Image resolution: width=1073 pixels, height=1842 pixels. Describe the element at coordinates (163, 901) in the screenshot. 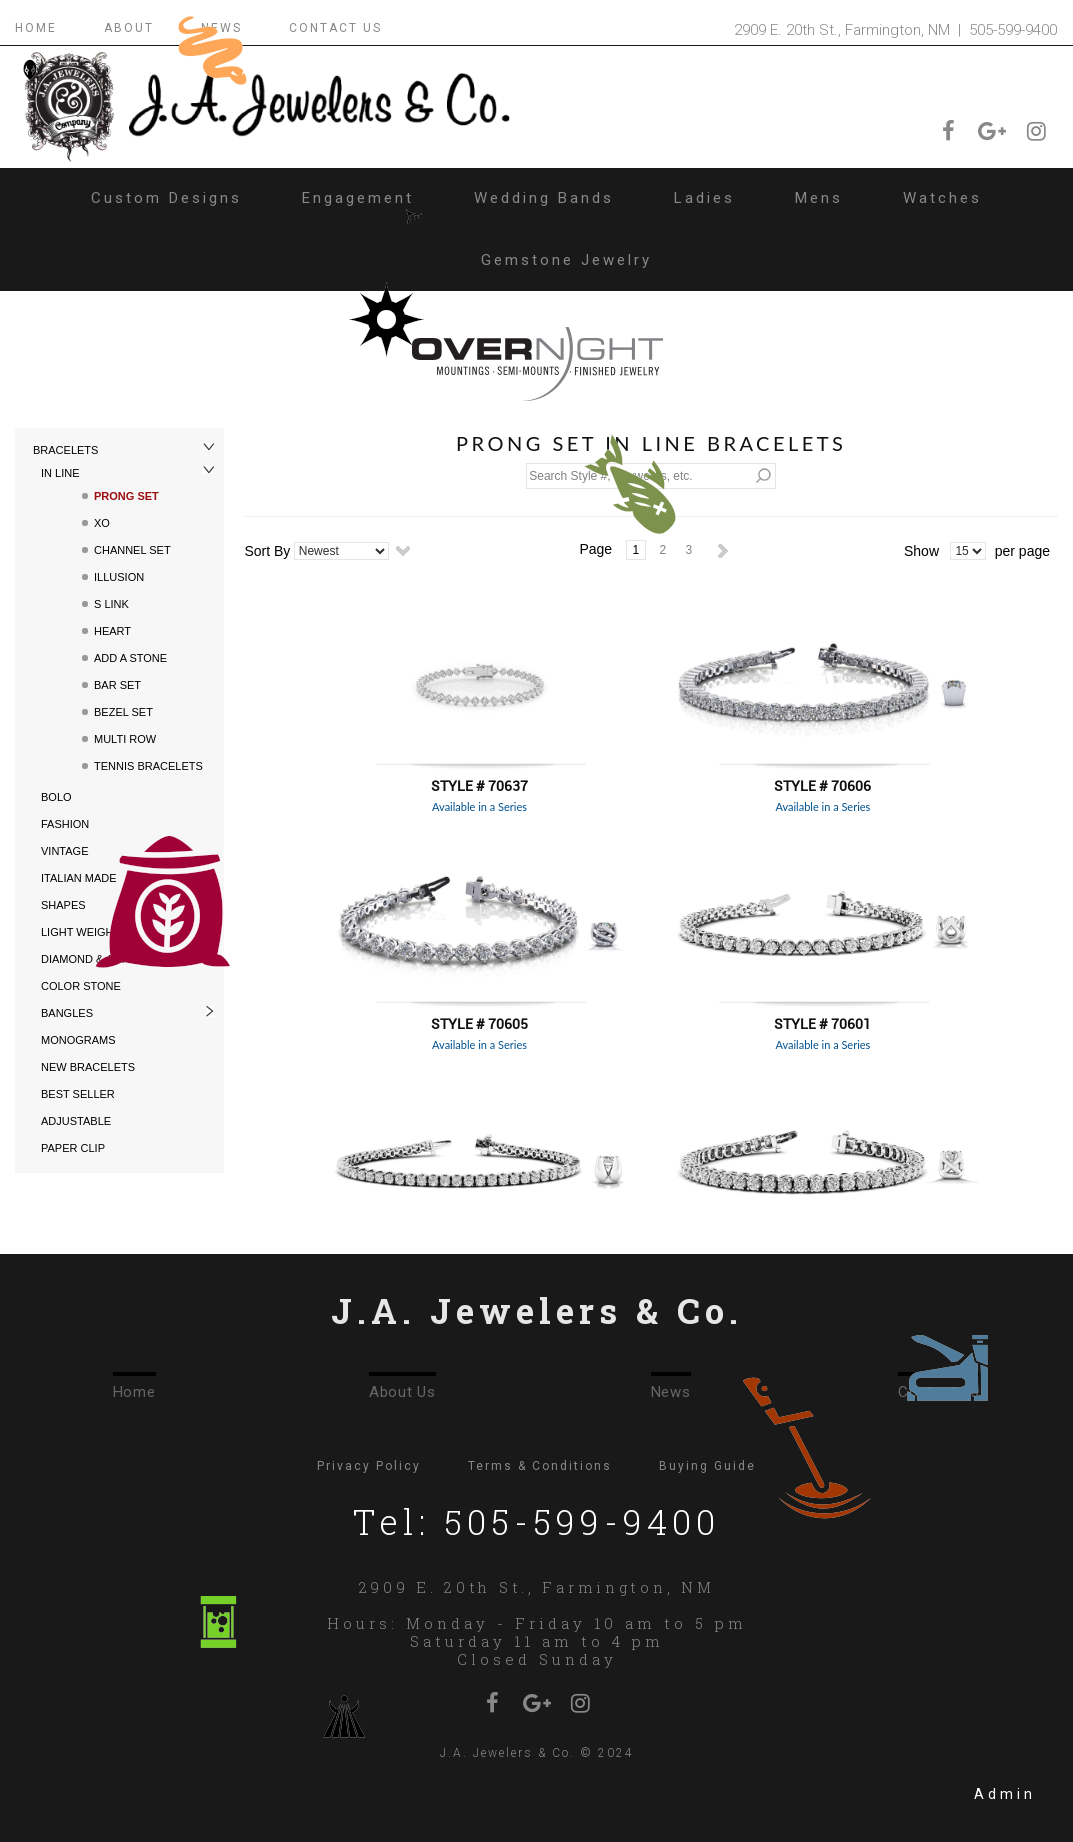

I see `flour ingredient in a cooking or recipe app` at that location.